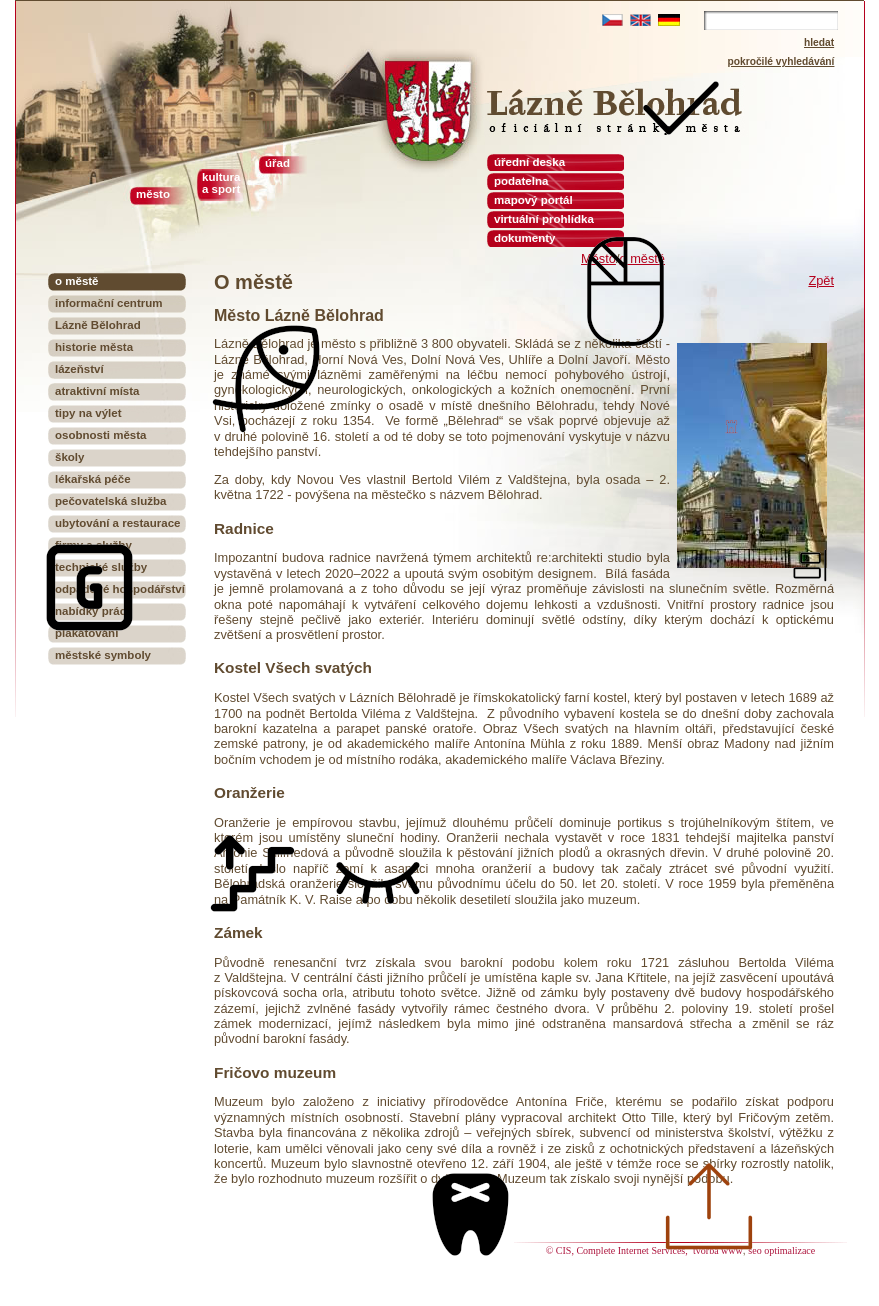  Describe the element at coordinates (270, 375) in the screenshot. I see `access fishing or aquatic content` at that location.